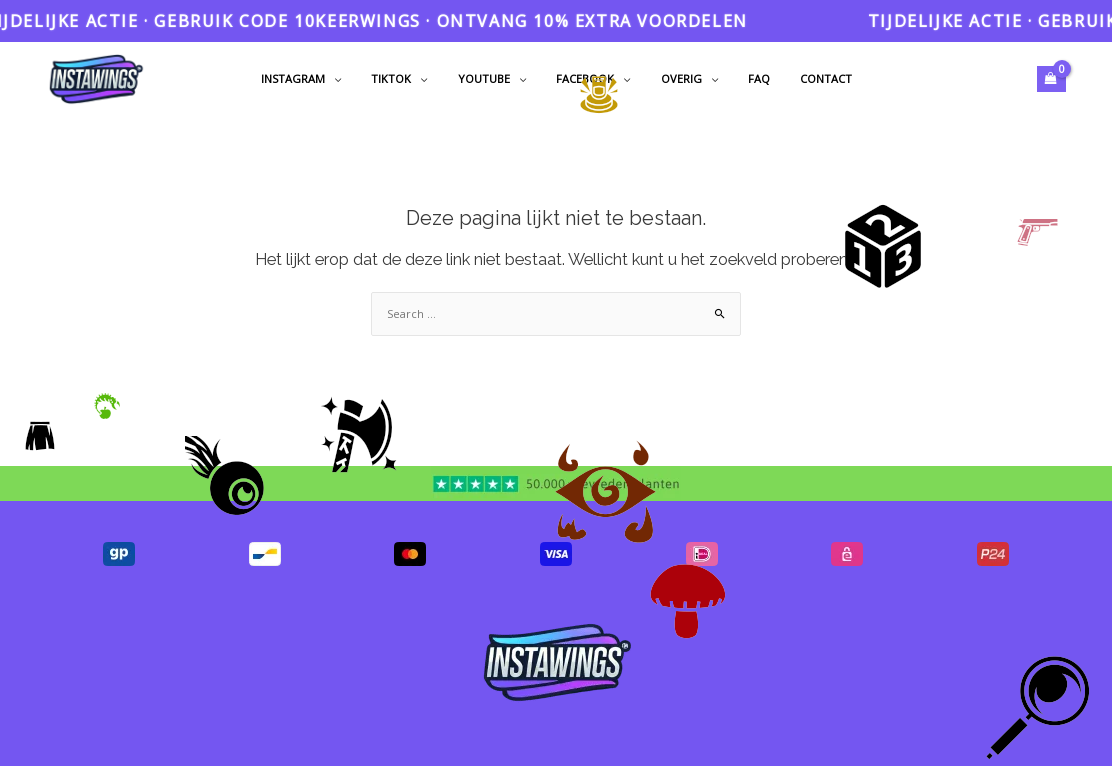  What do you see at coordinates (359, 434) in the screenshot?
I see `equip a magic or enchanted axe weapon` at bounding box center [359, 434].